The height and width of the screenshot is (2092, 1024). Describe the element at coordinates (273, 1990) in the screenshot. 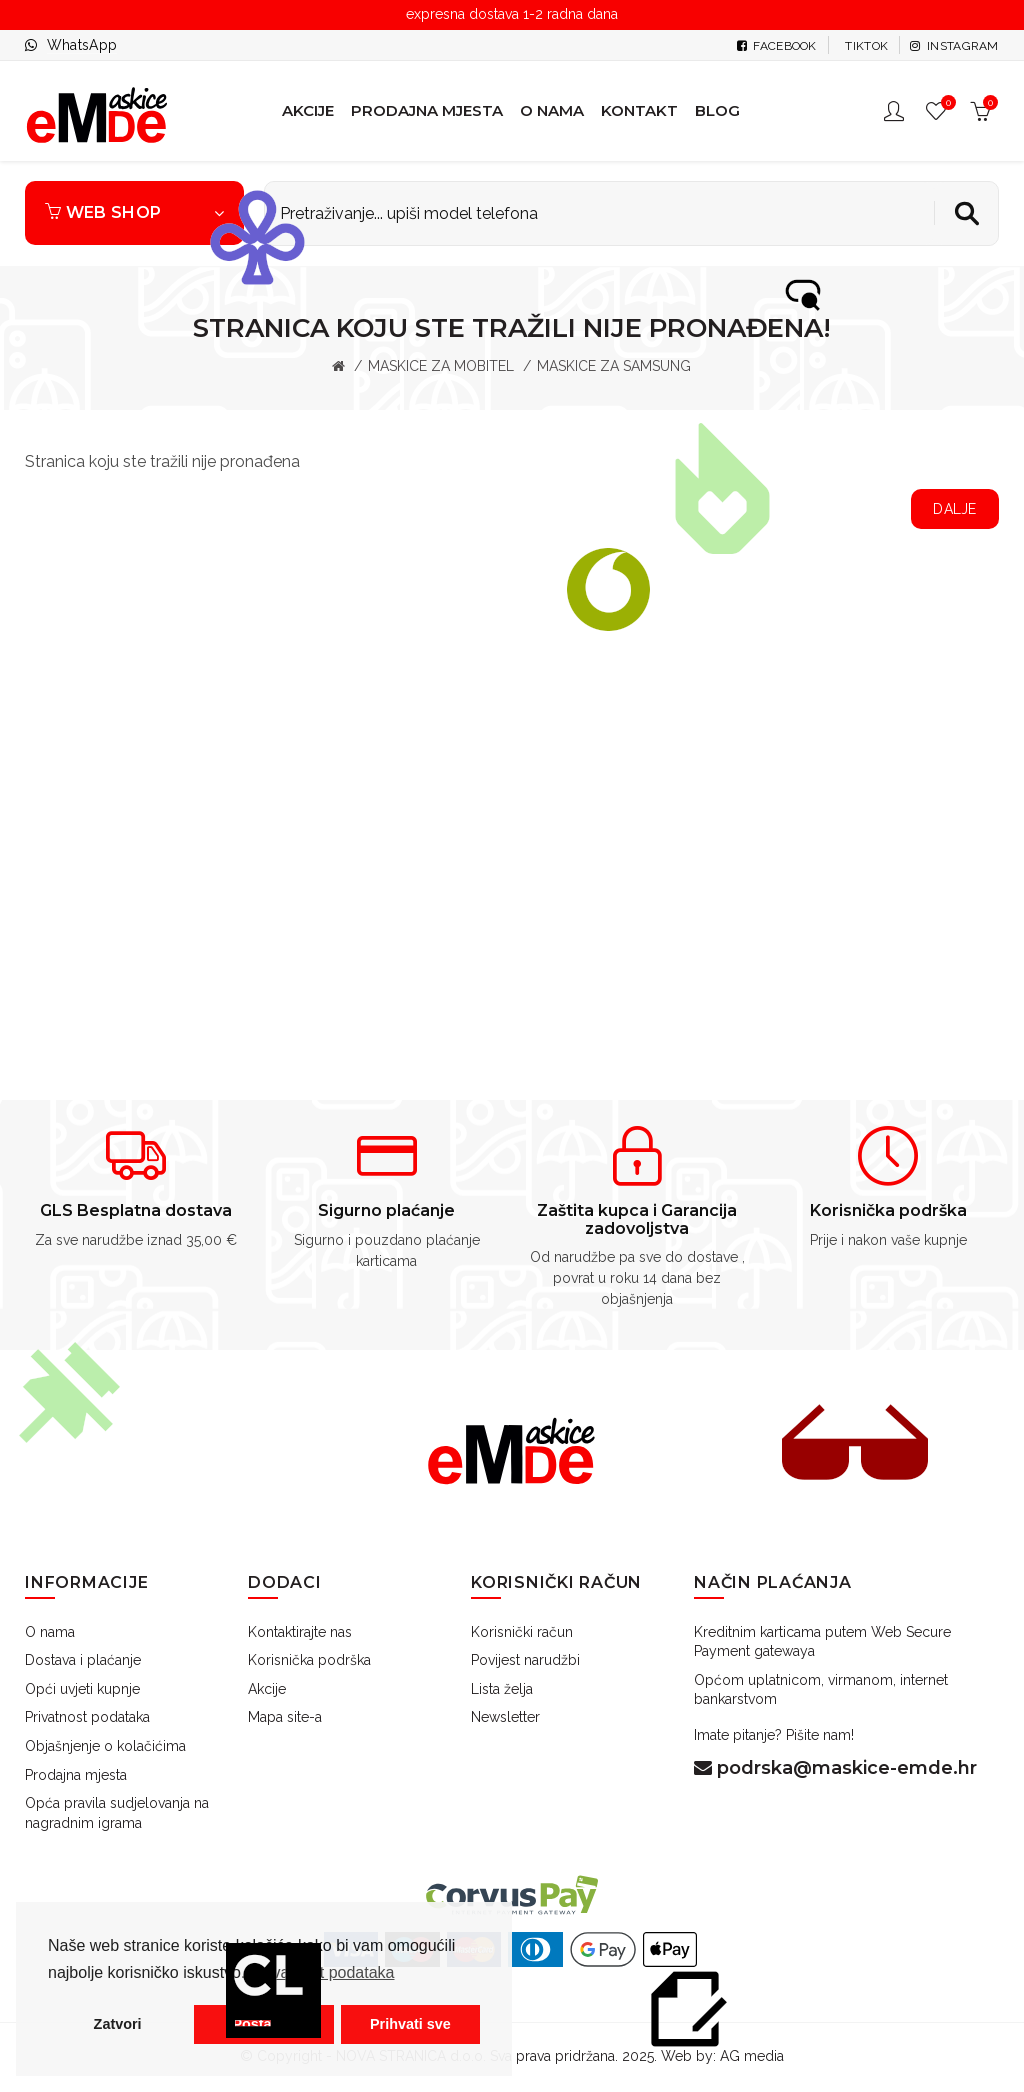

I see `open CLion IDE` at that location.